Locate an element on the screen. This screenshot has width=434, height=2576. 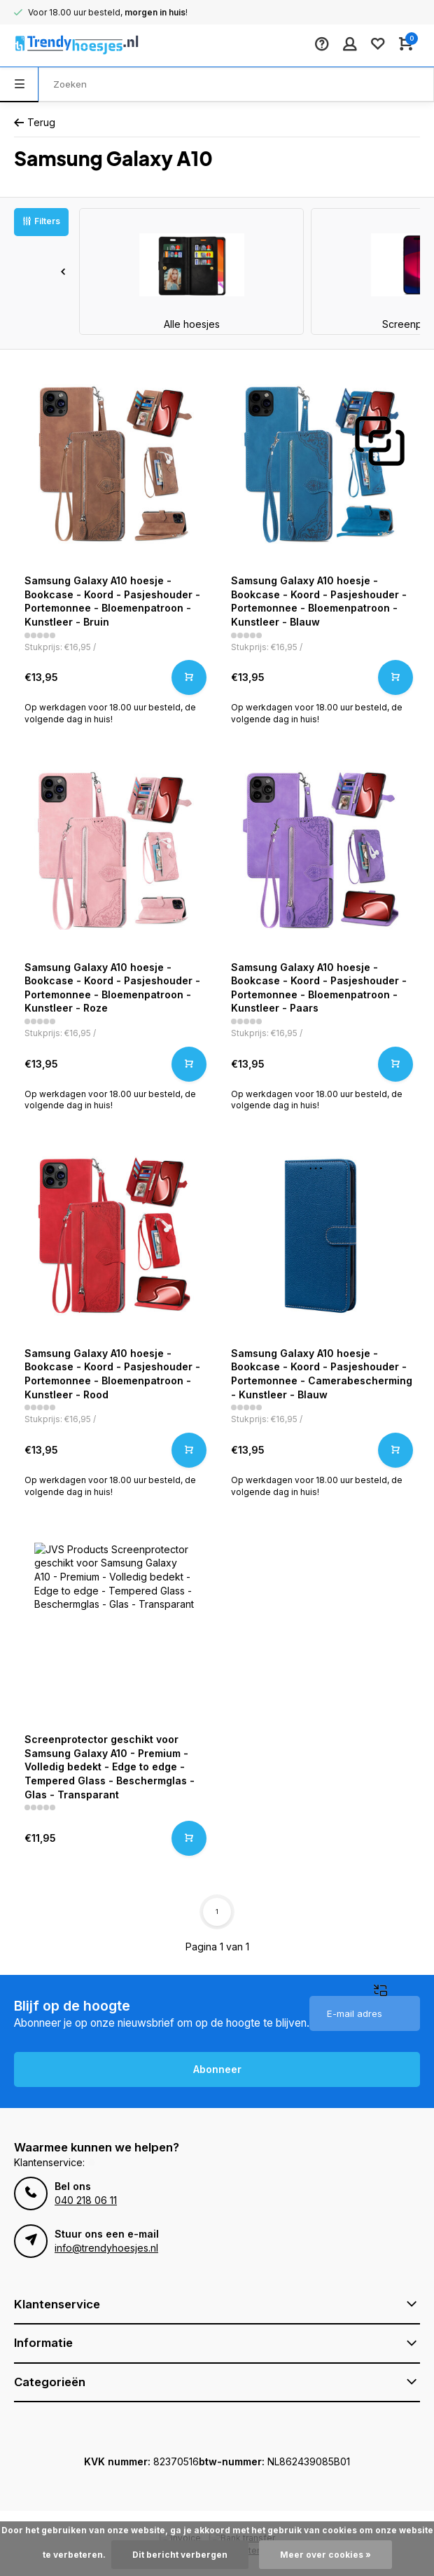
exclude overlapping areas in a selection is located at coordinates (379, 441).